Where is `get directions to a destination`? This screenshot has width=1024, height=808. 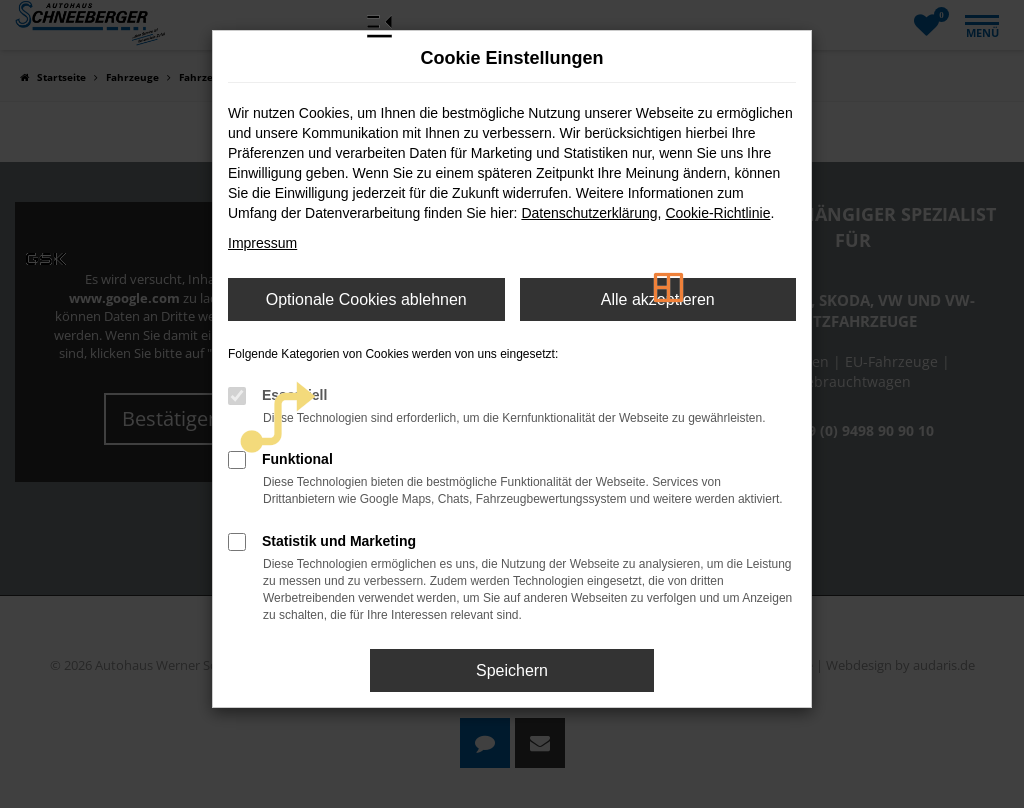
get directions to a destination is located at coordinates (278, 419).